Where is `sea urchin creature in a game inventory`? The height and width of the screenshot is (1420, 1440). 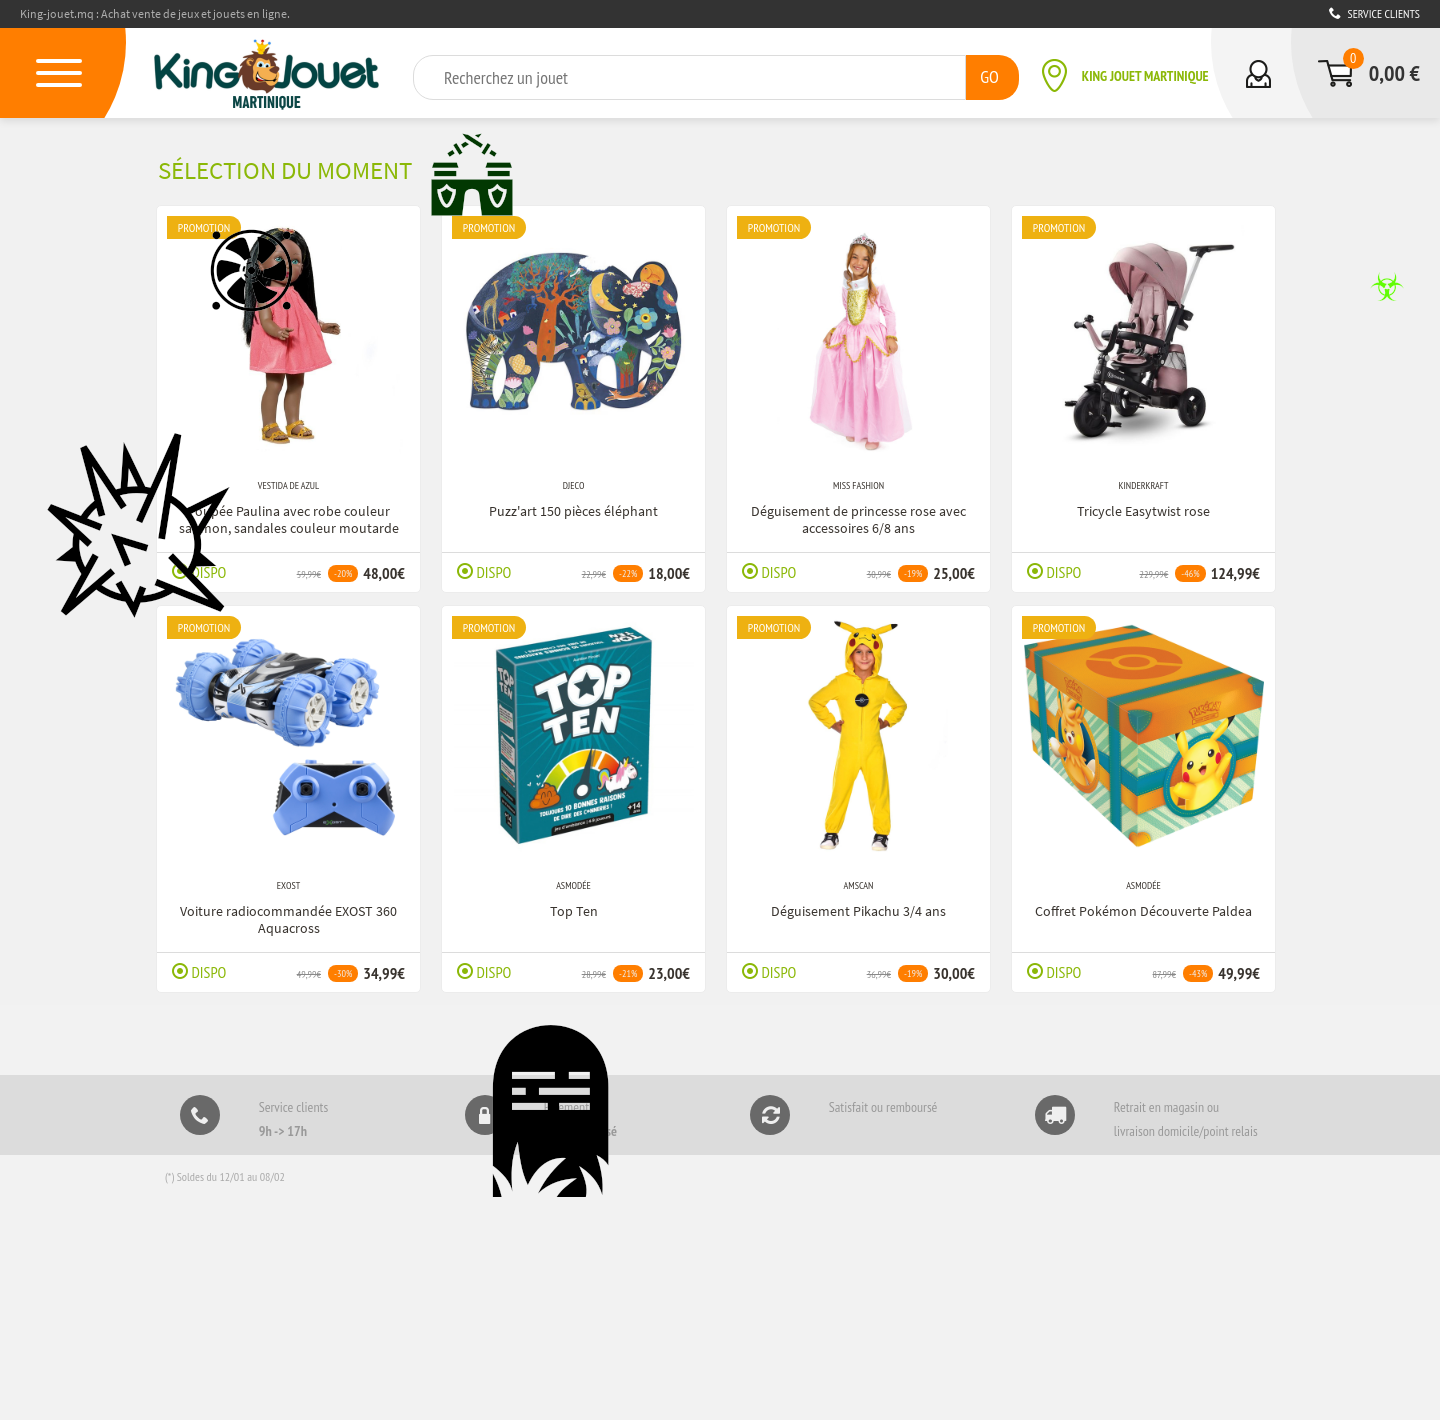
sea urchin creature in a game inventory is located at coordinates (138, 525).